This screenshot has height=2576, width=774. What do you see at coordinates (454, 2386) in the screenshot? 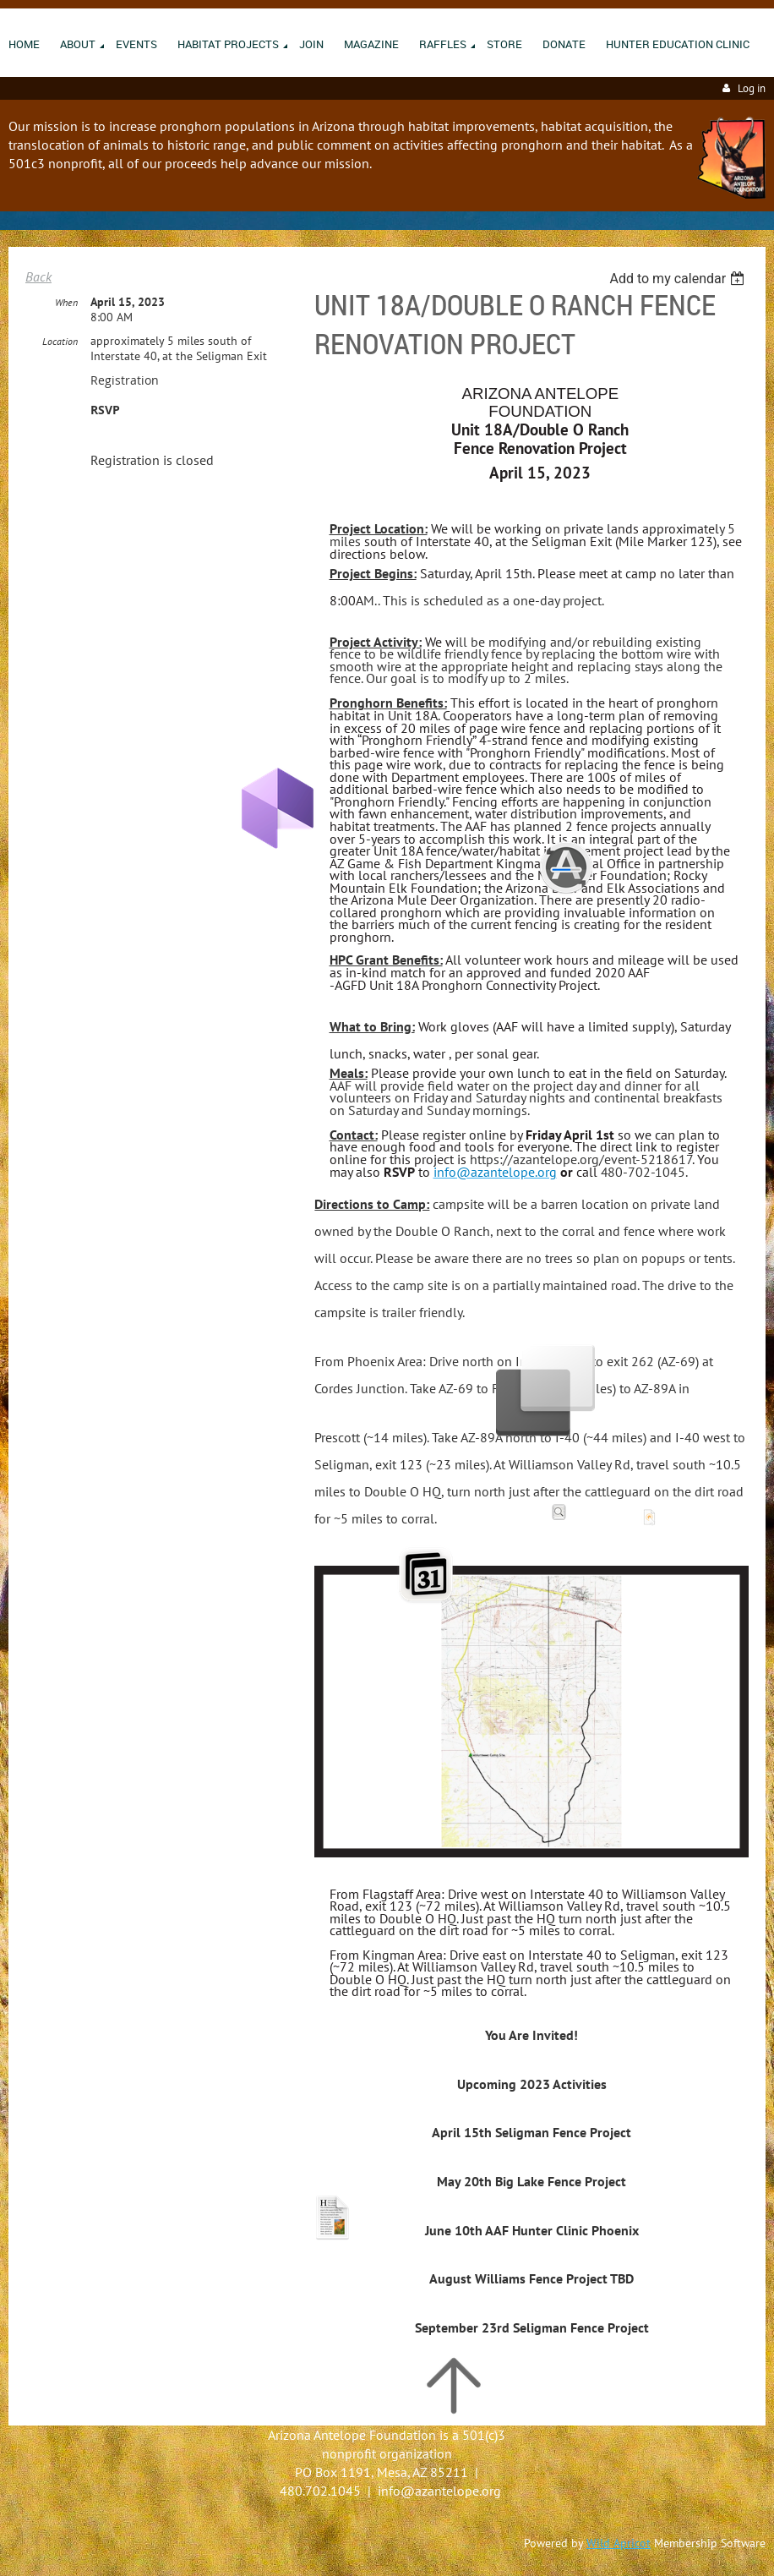
I see `upload file or content` at bounding box center [454, 2386].